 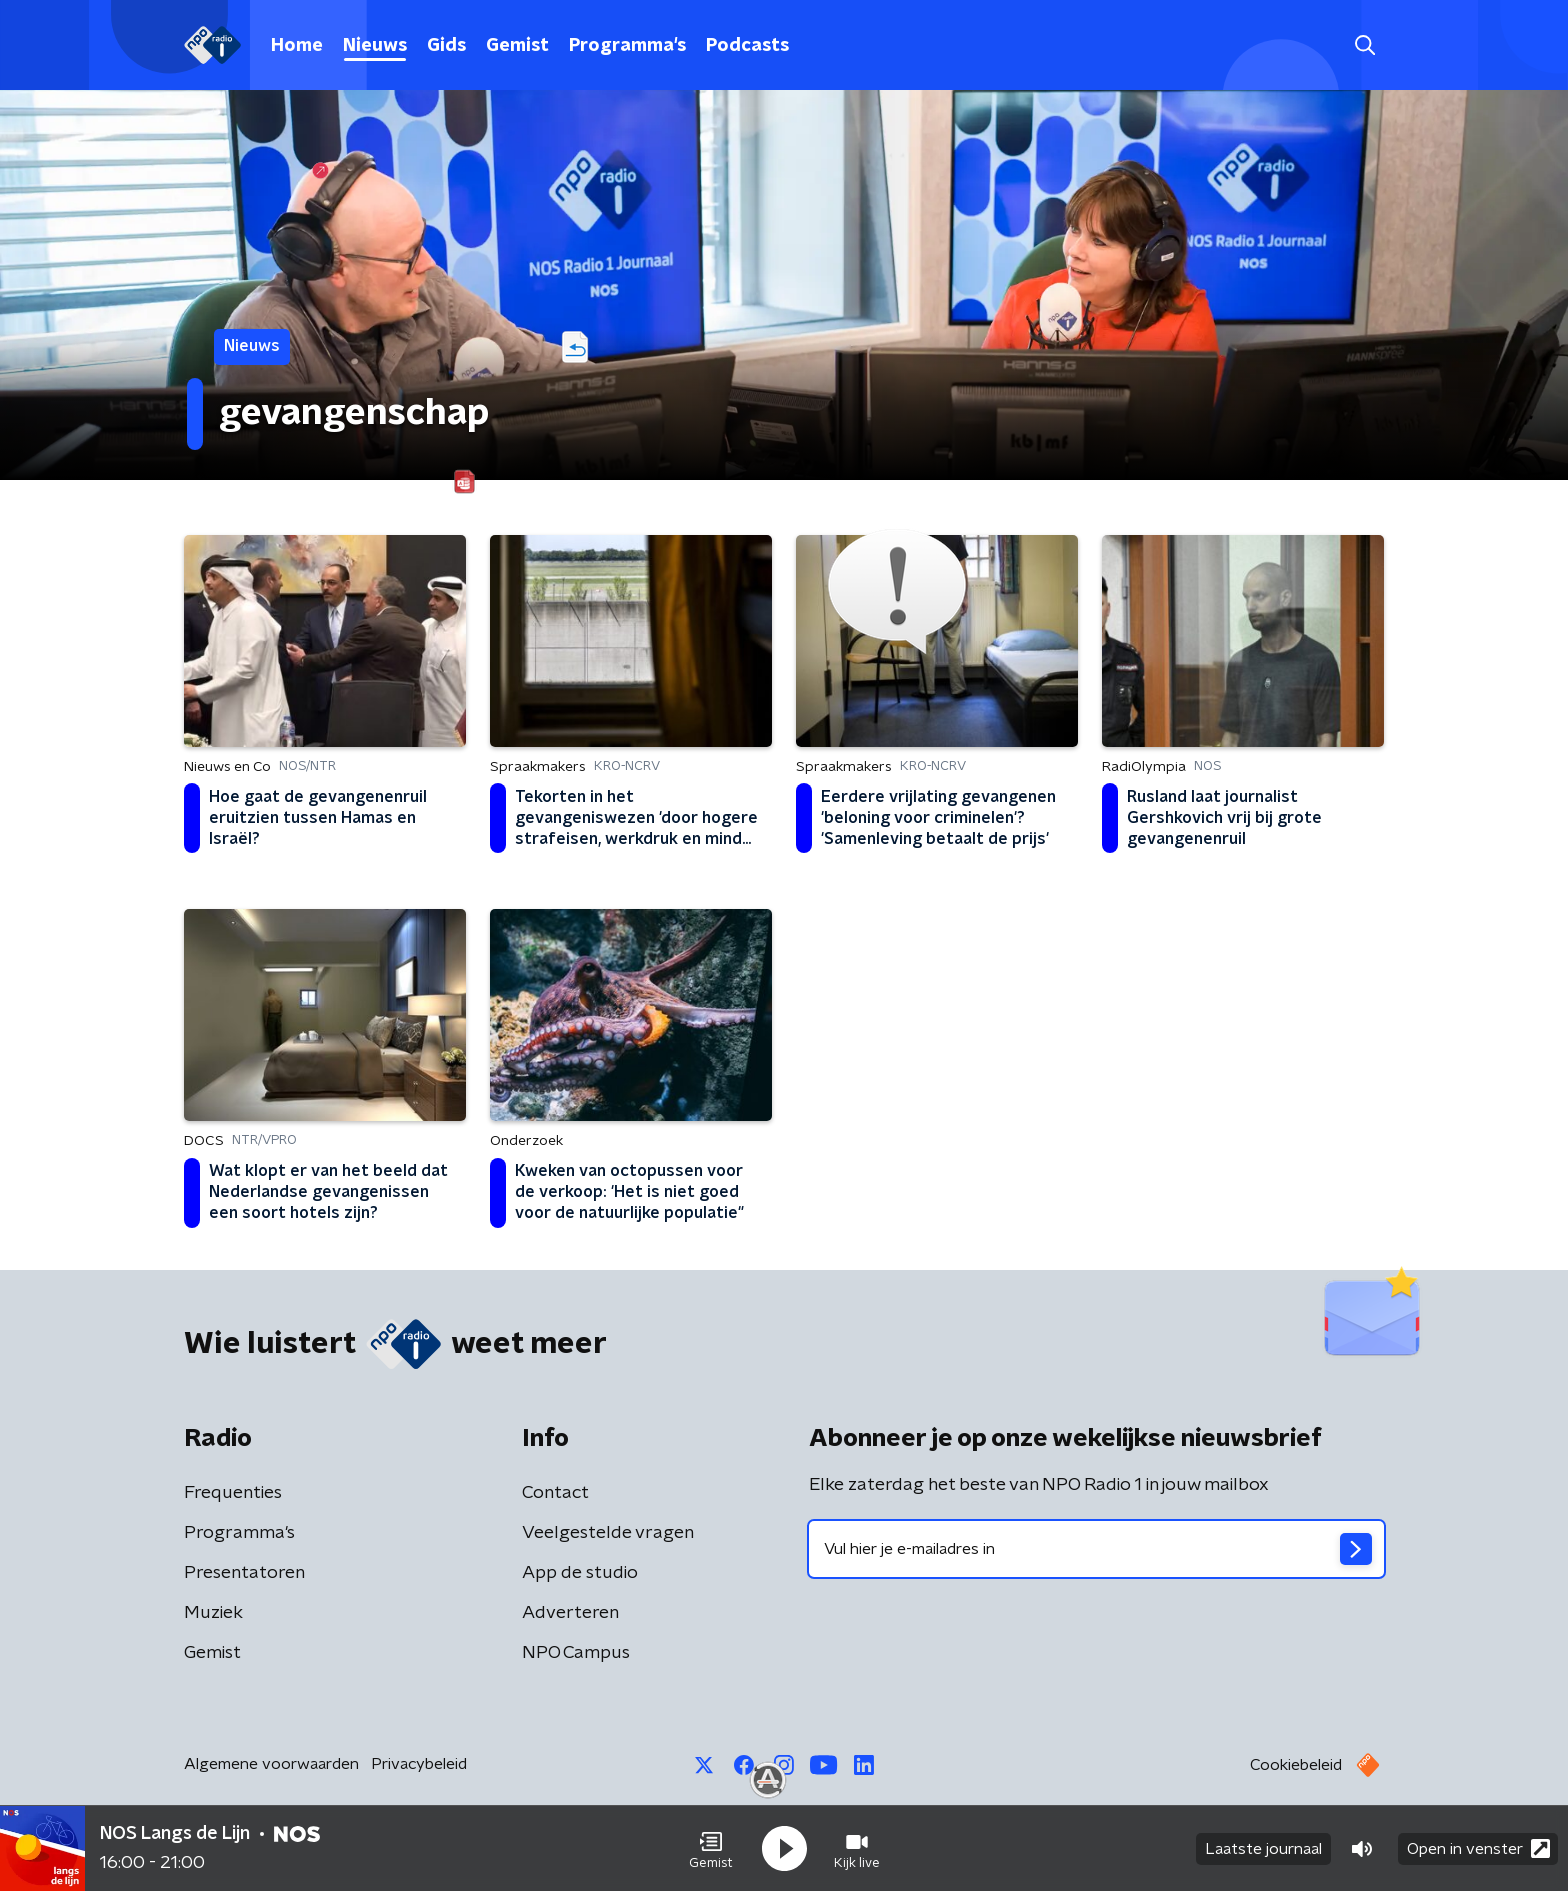 I want to click on revert document to previous version, so click(x=575, y=347).